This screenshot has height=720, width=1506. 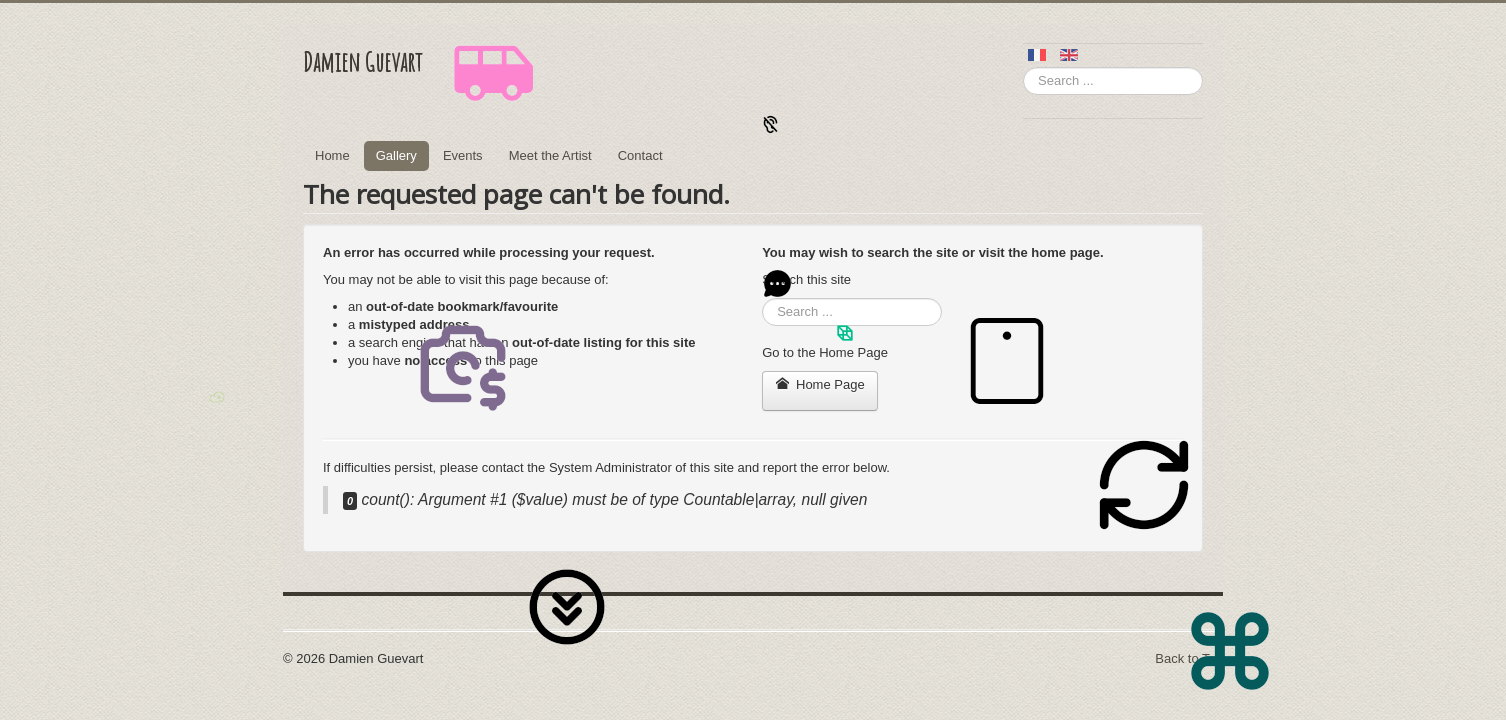 I want to click on scroll down or view more content, so click(x=567, y=607).